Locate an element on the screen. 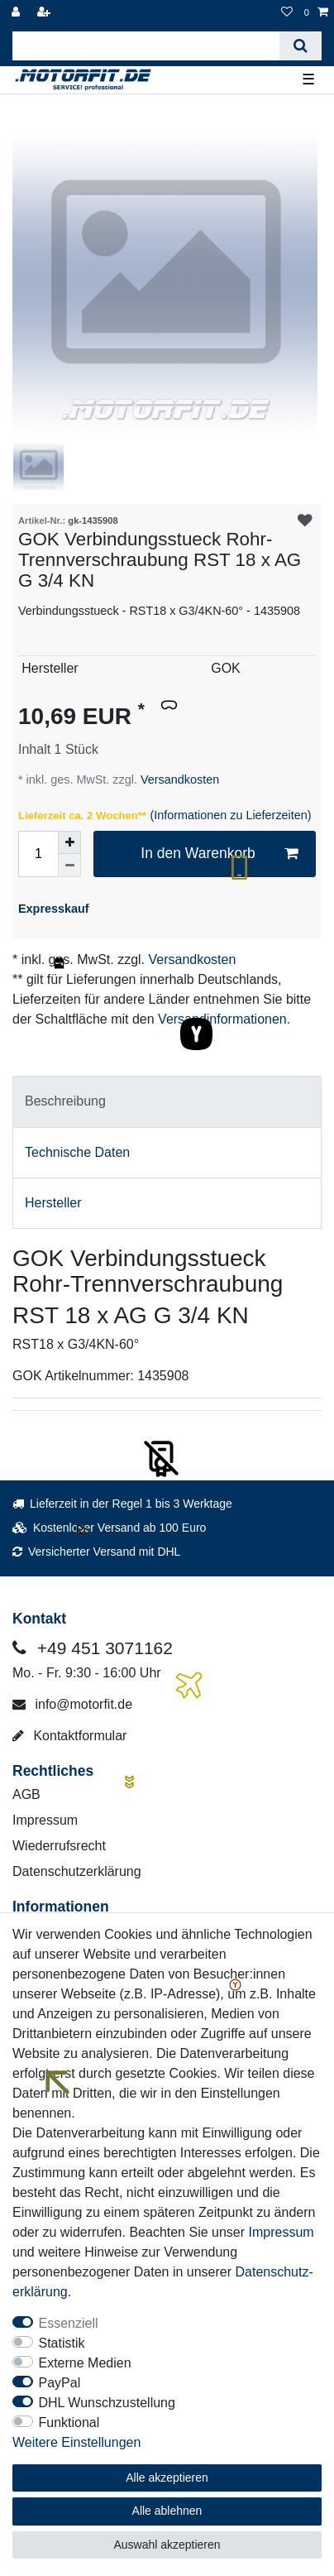 Image resolution: width=334 pixels, height=2576 pixels. represents the letter Y in a menu or keyboard interface is located at coordinates (196, 1034).